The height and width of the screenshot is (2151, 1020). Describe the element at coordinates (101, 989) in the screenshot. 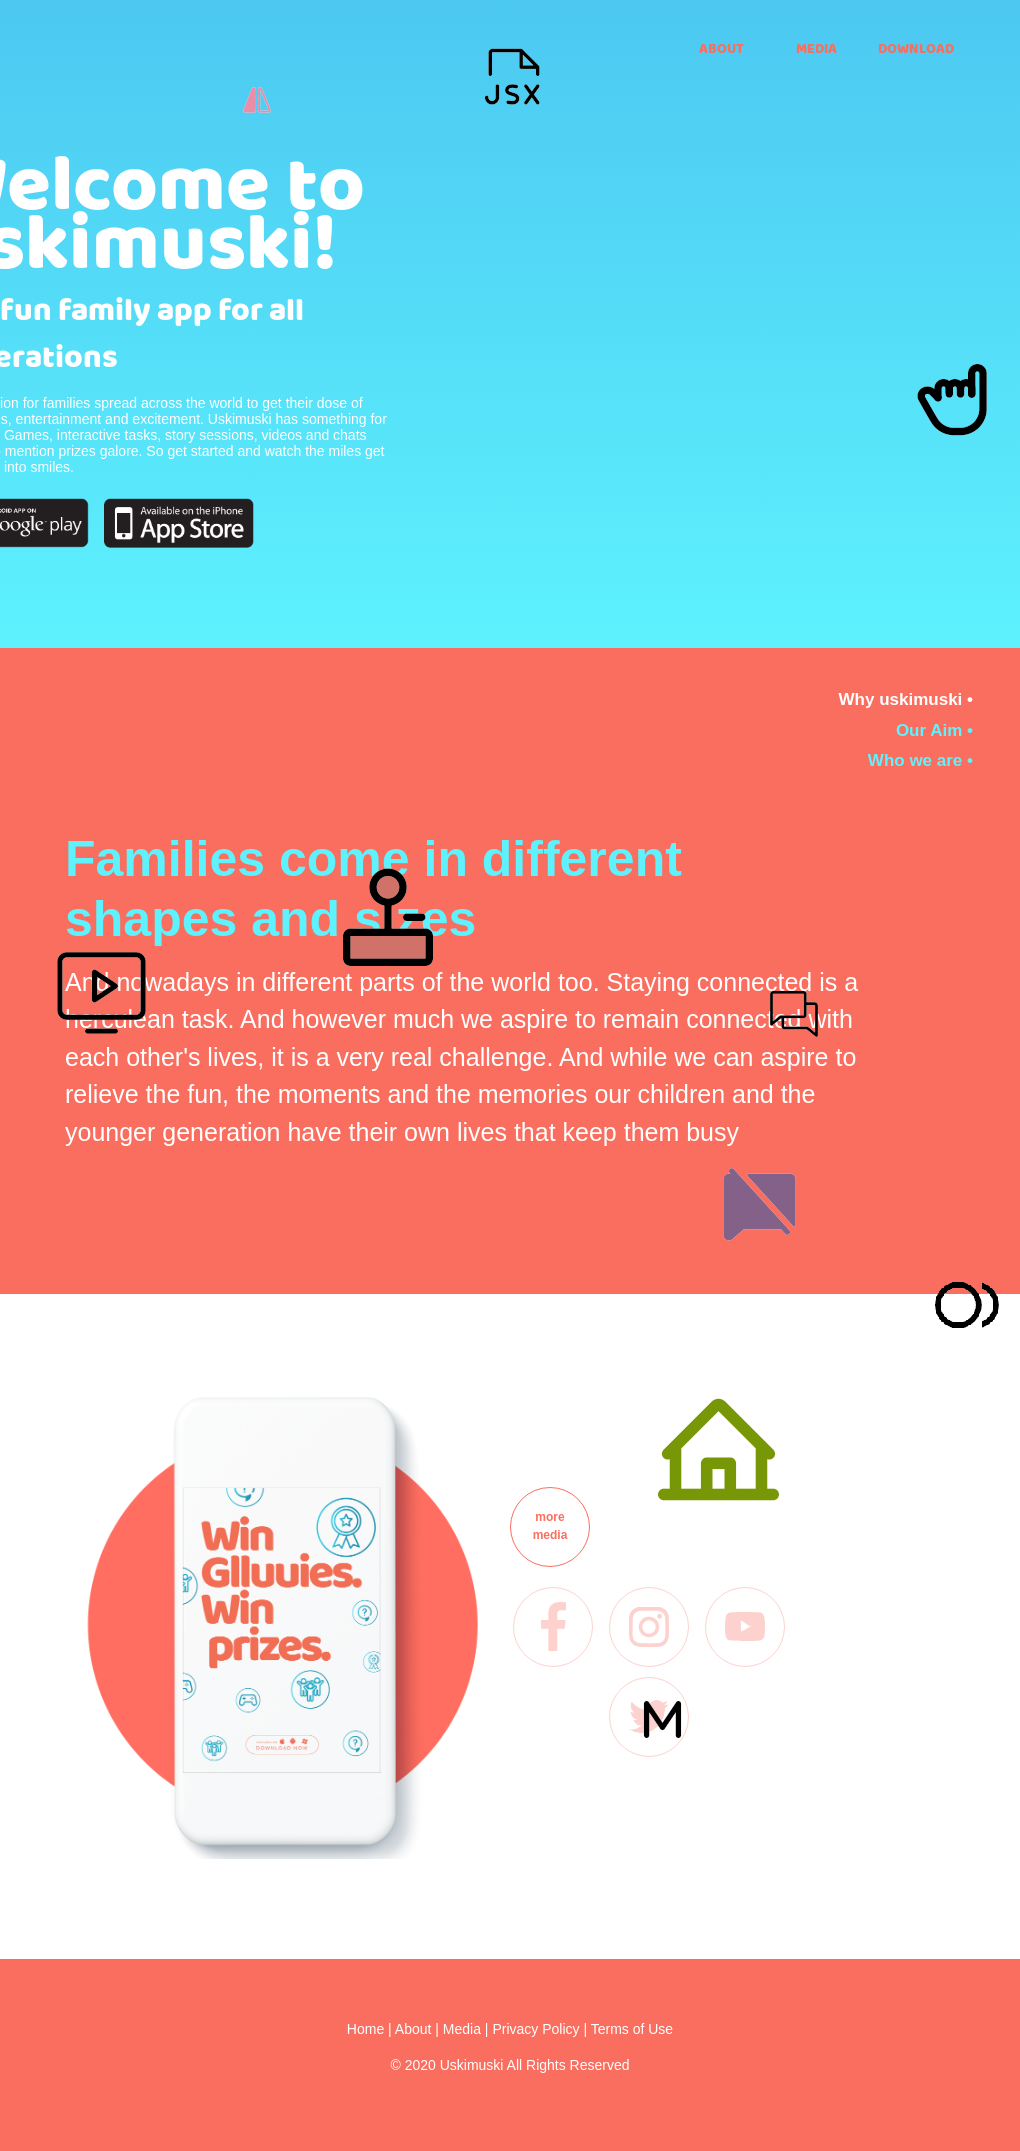

I see `play video on desktop display` at that location.